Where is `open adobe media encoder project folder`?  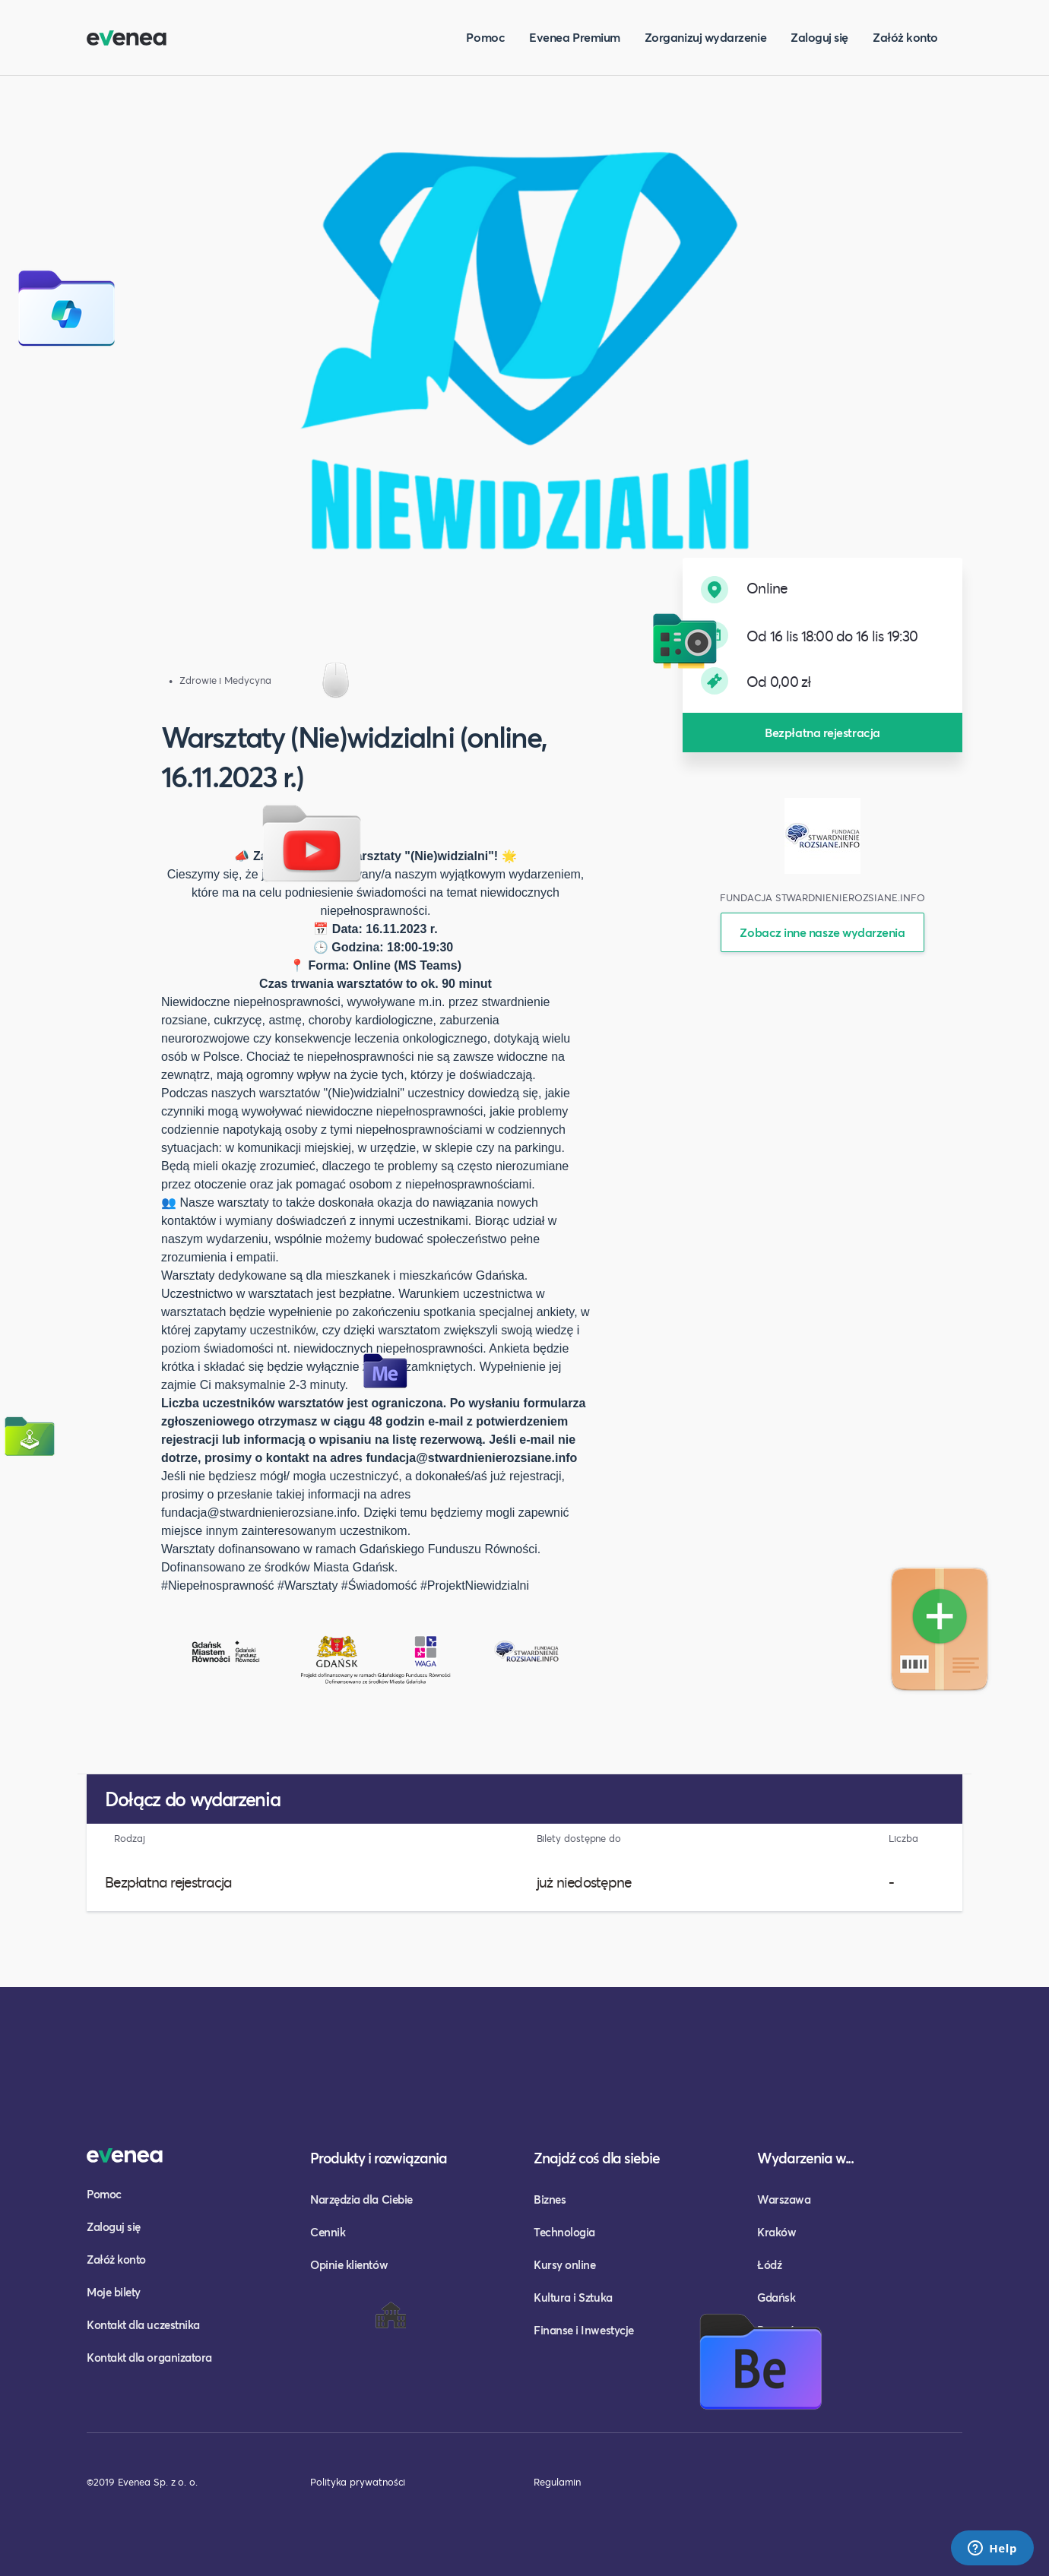
open adobe media encoder project folder is located at coordinates (385, 1372).